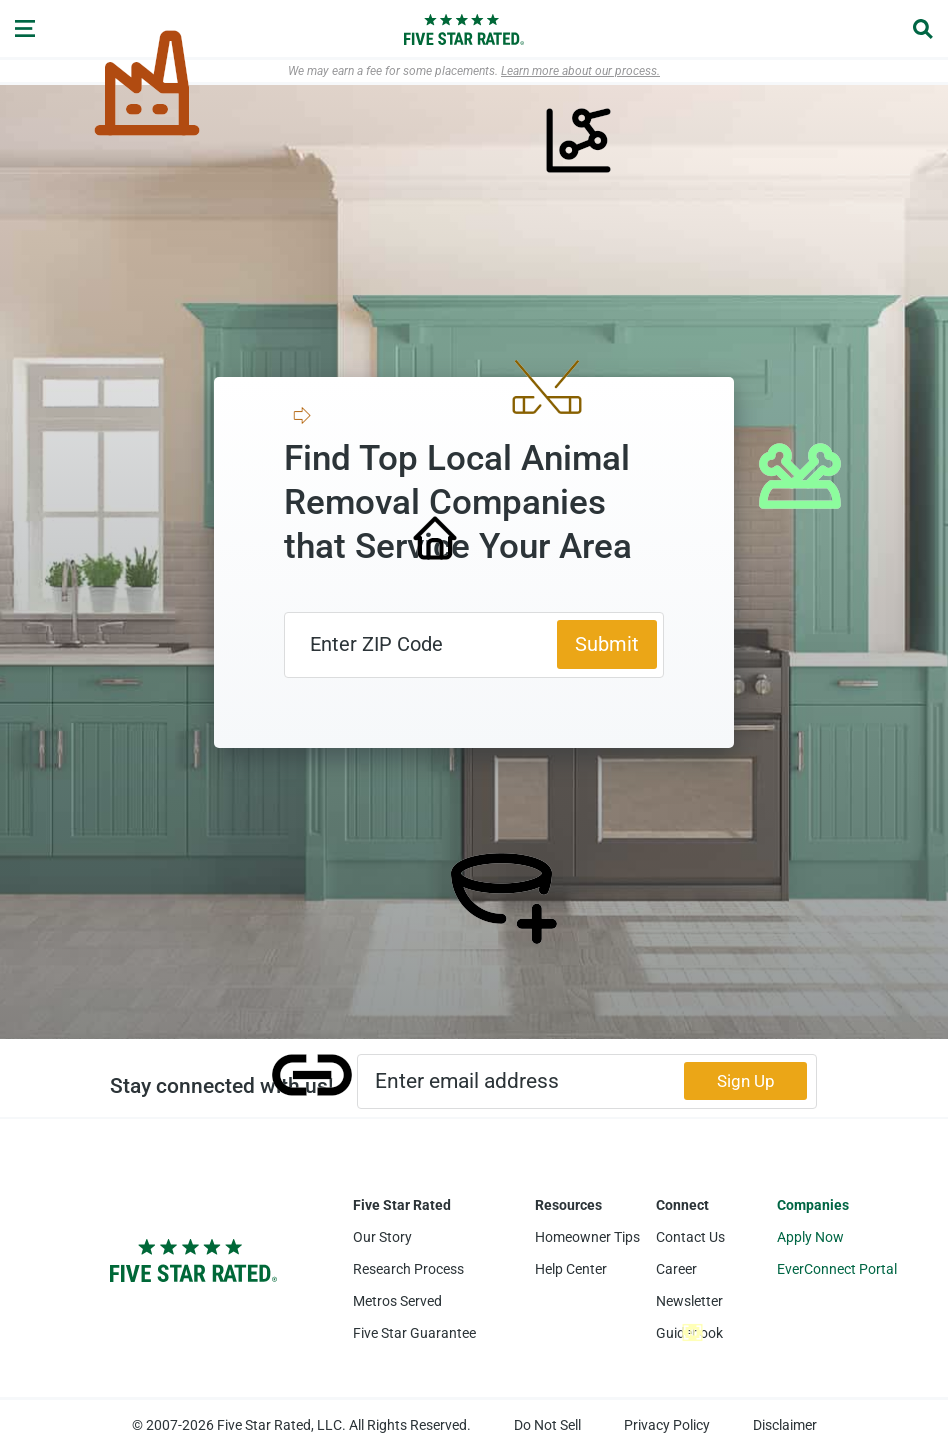  Describe the element at coordinates (301, 415) in the screenshot. I see `go to next item or step` at that location.